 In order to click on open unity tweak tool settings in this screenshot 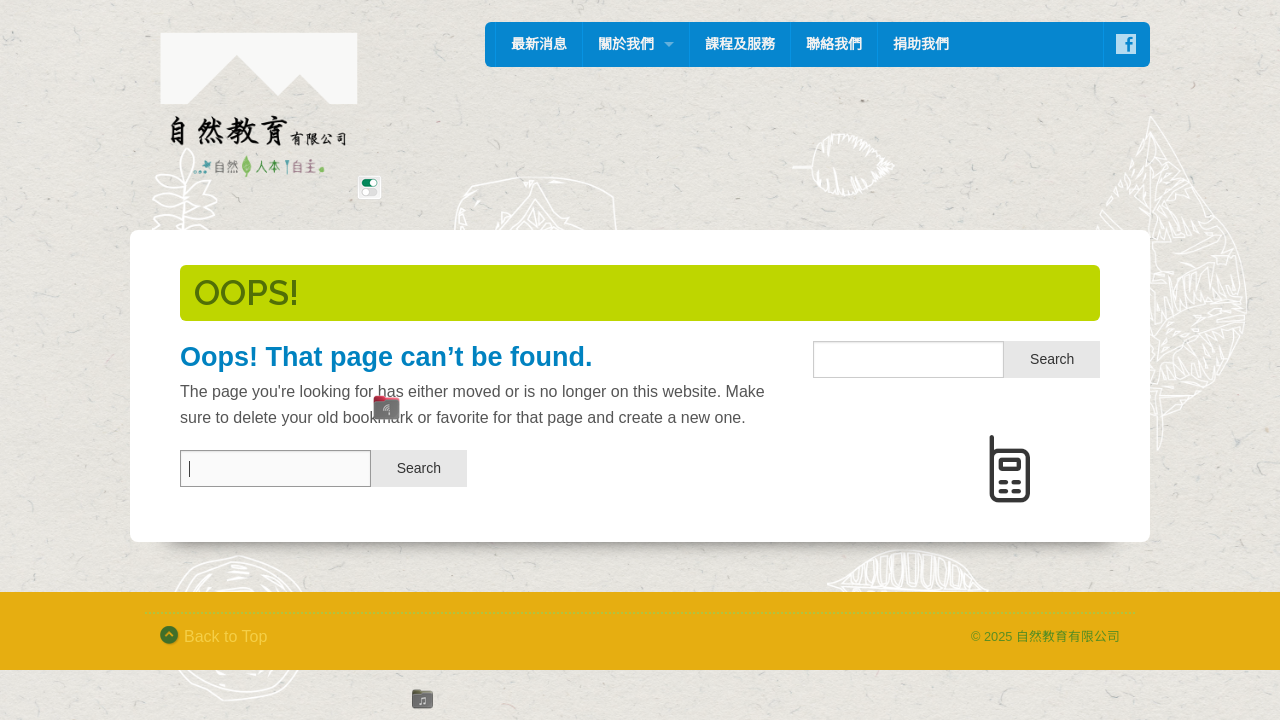, I will do `click(369, 187)`.